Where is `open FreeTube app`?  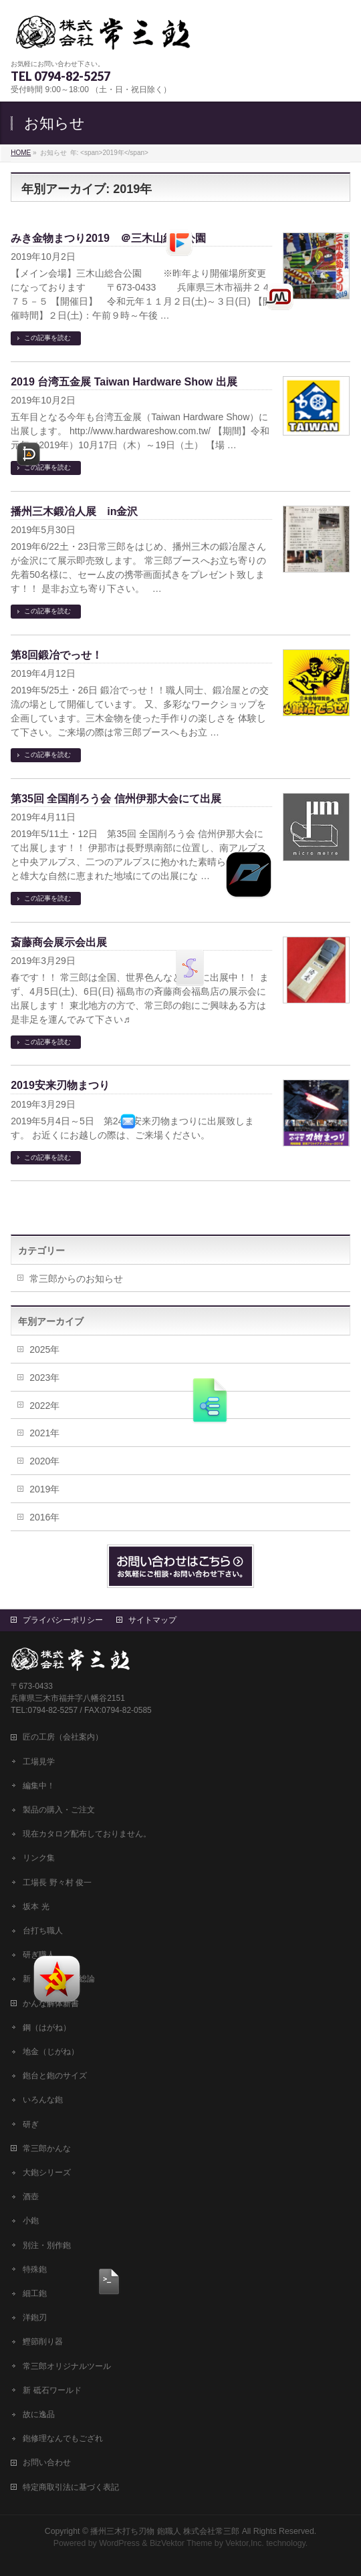
open FreeTube app is located at coordinates (179, 243).